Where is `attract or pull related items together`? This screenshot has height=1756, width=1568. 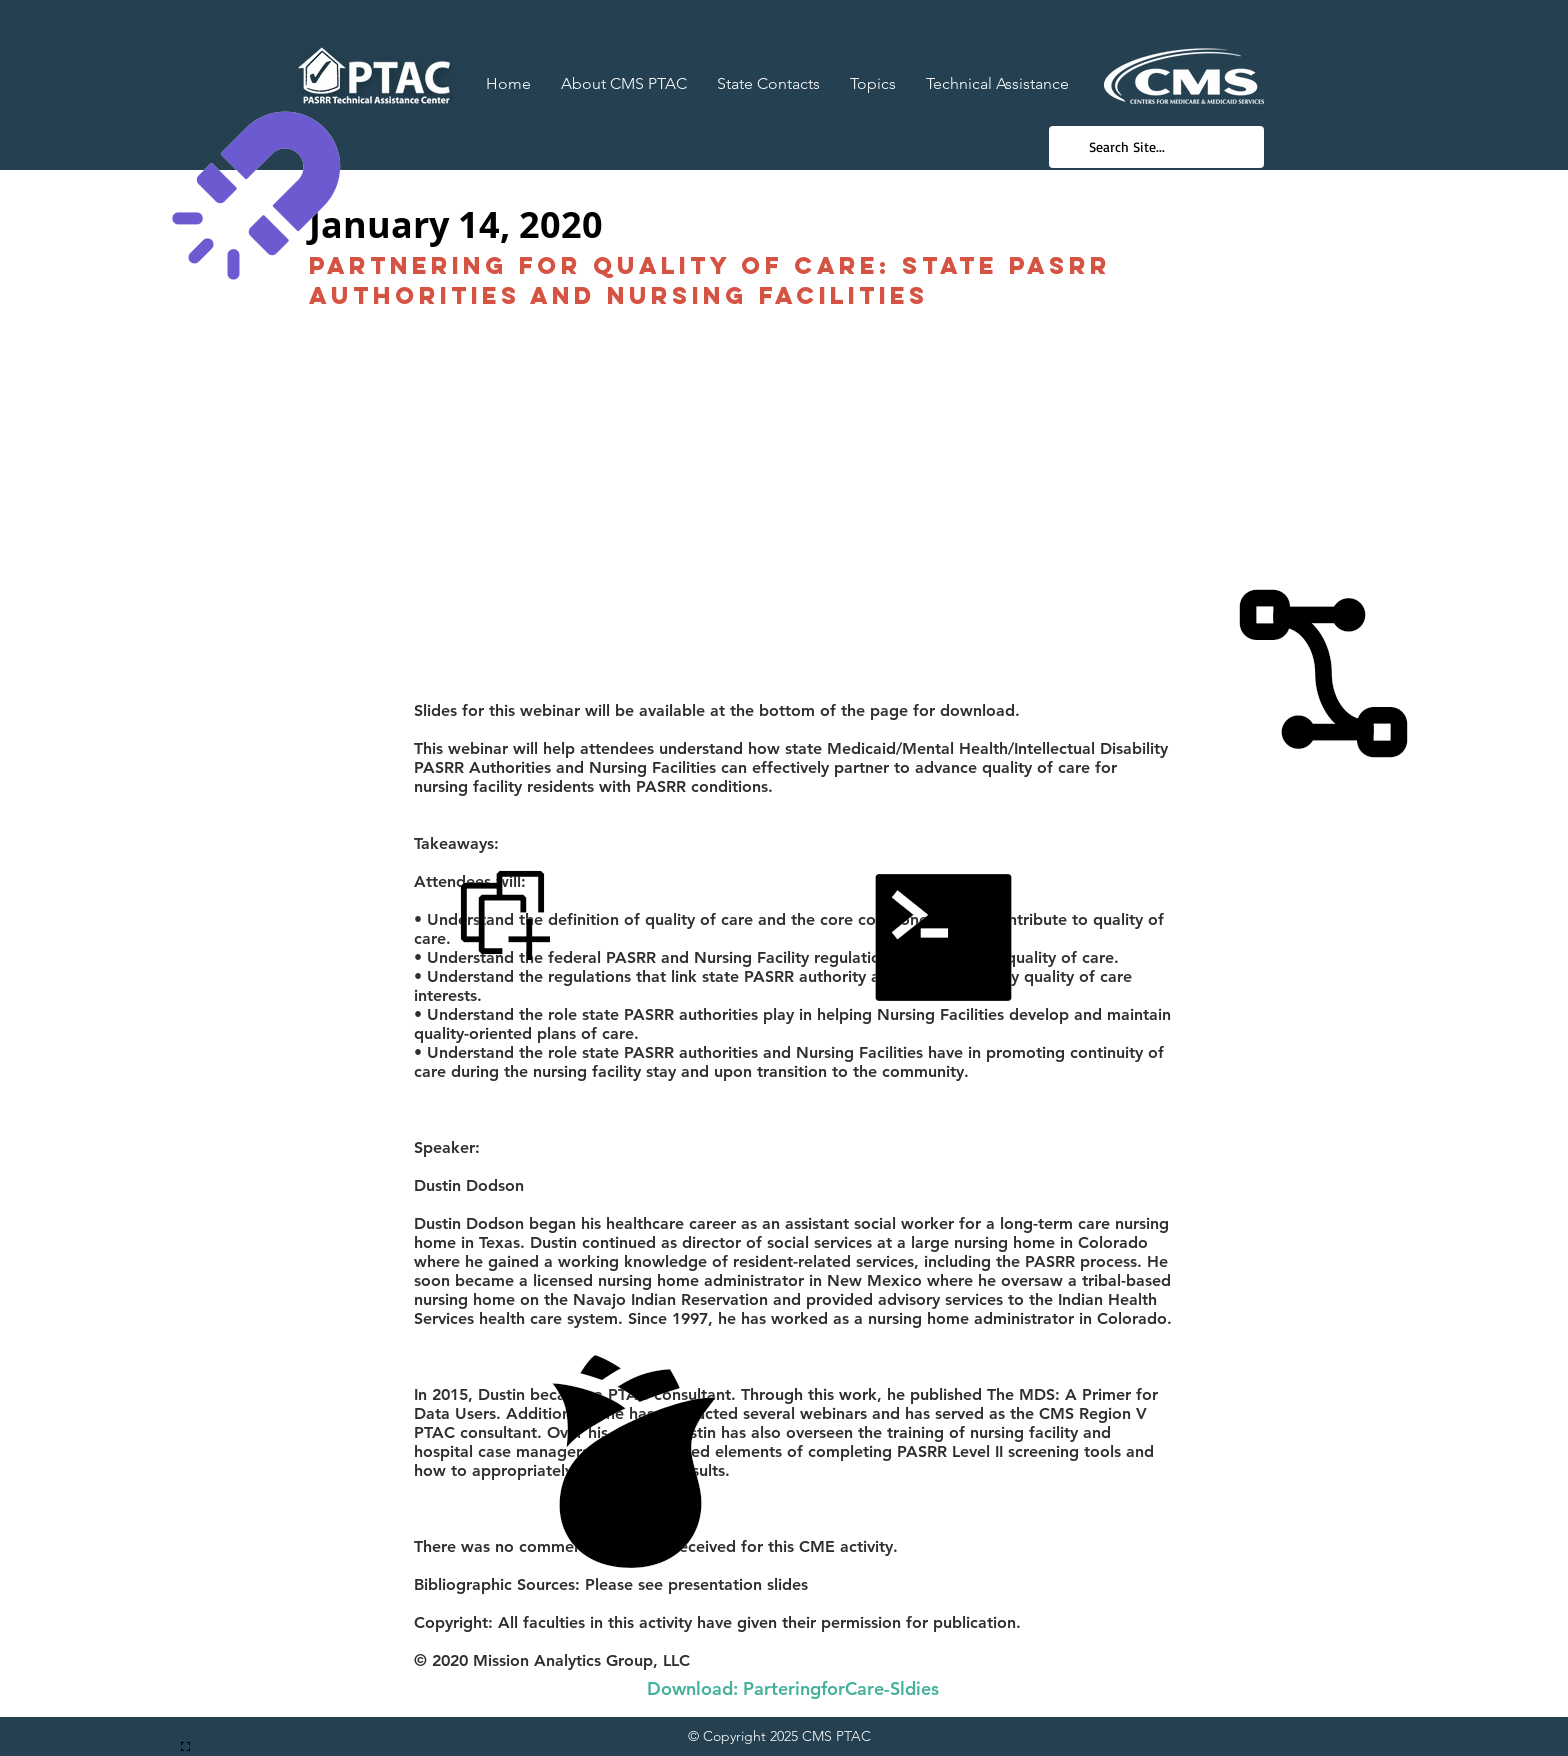 attract or pull related items together is located at coordinates (258, 194).